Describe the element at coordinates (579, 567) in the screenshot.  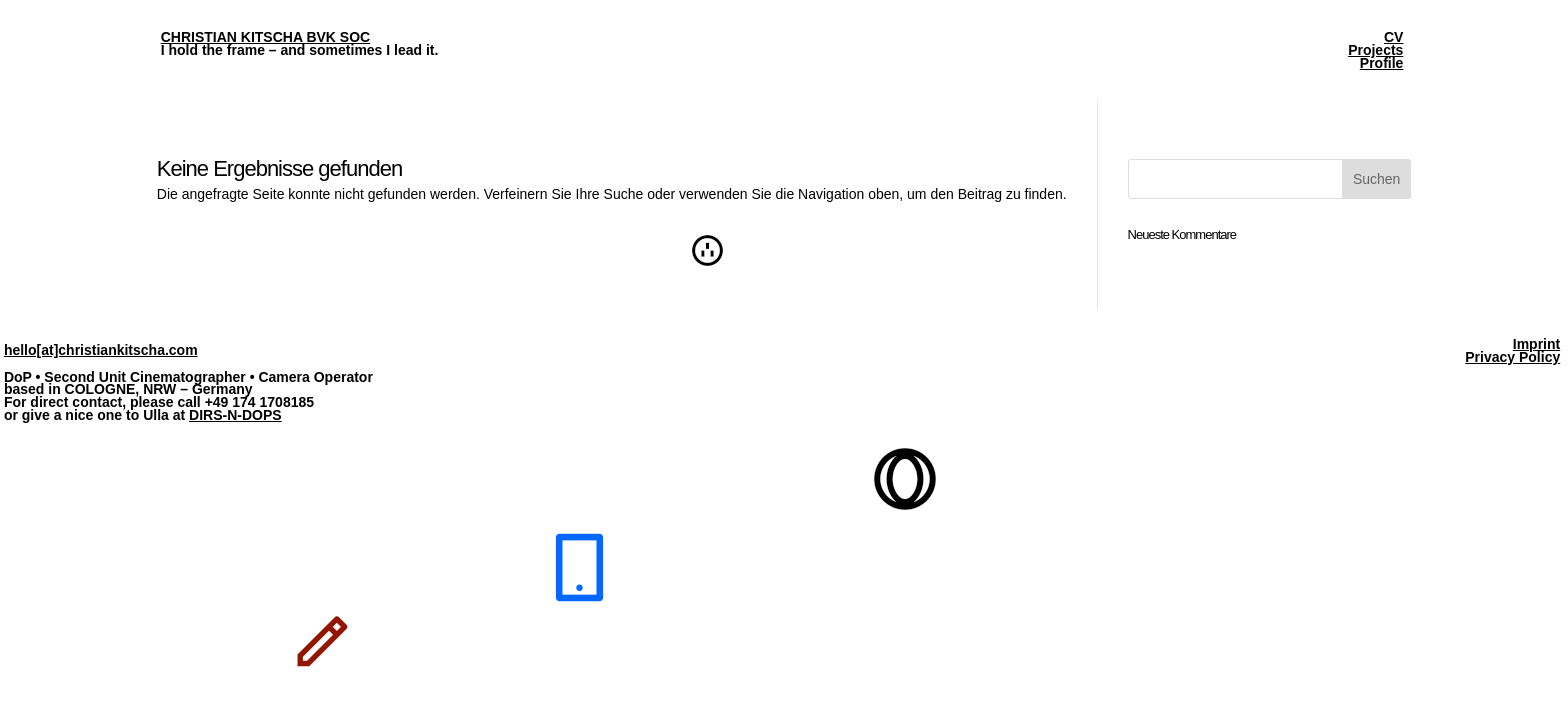
I see `access mobile device settings` at that location.